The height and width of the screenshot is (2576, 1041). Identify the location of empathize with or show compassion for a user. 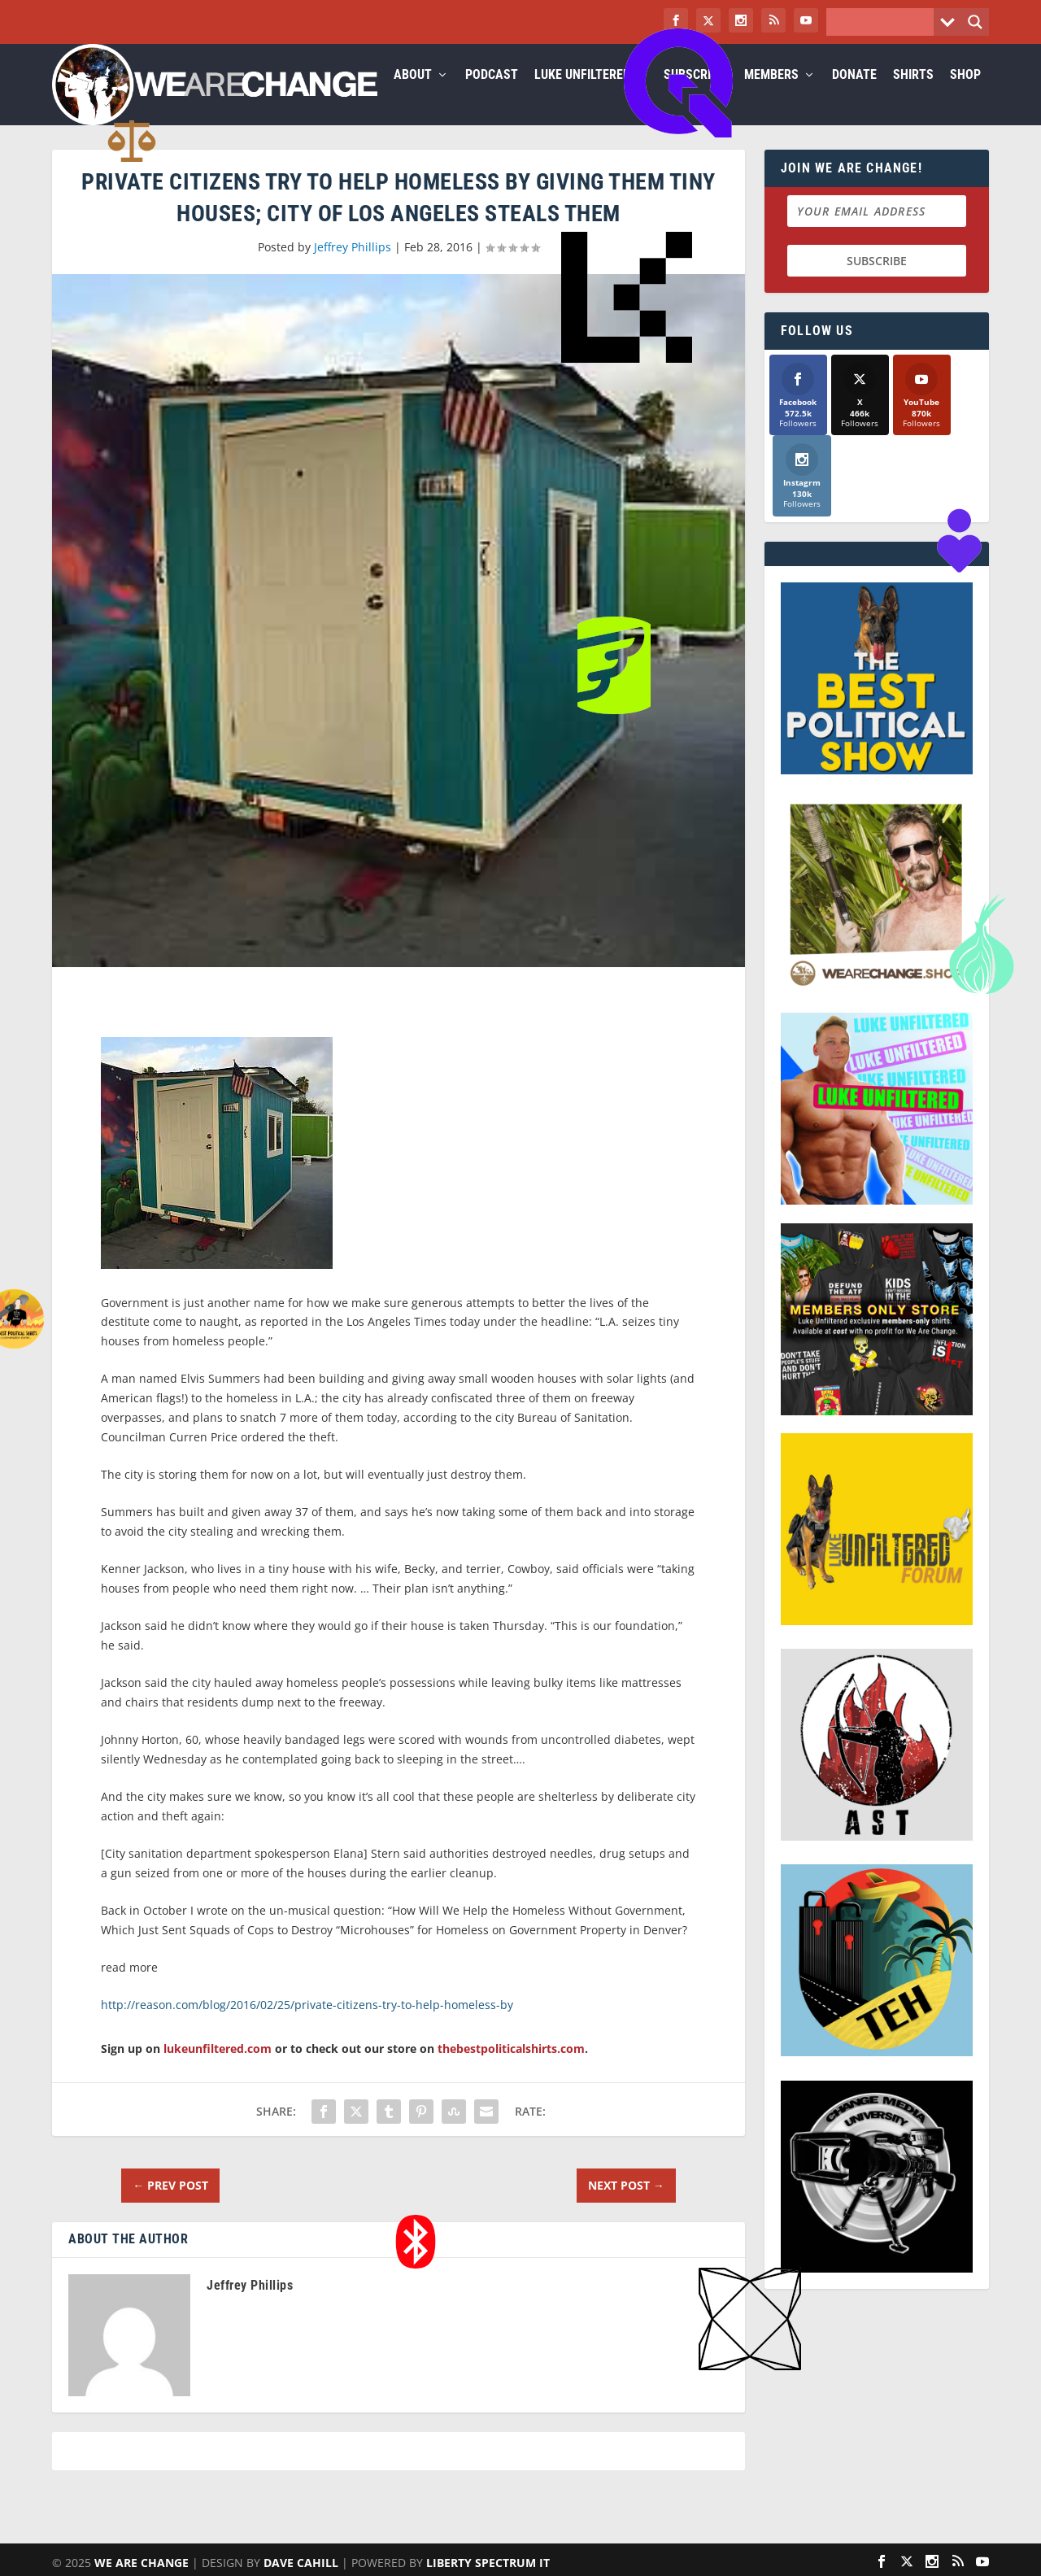
(959, 541).